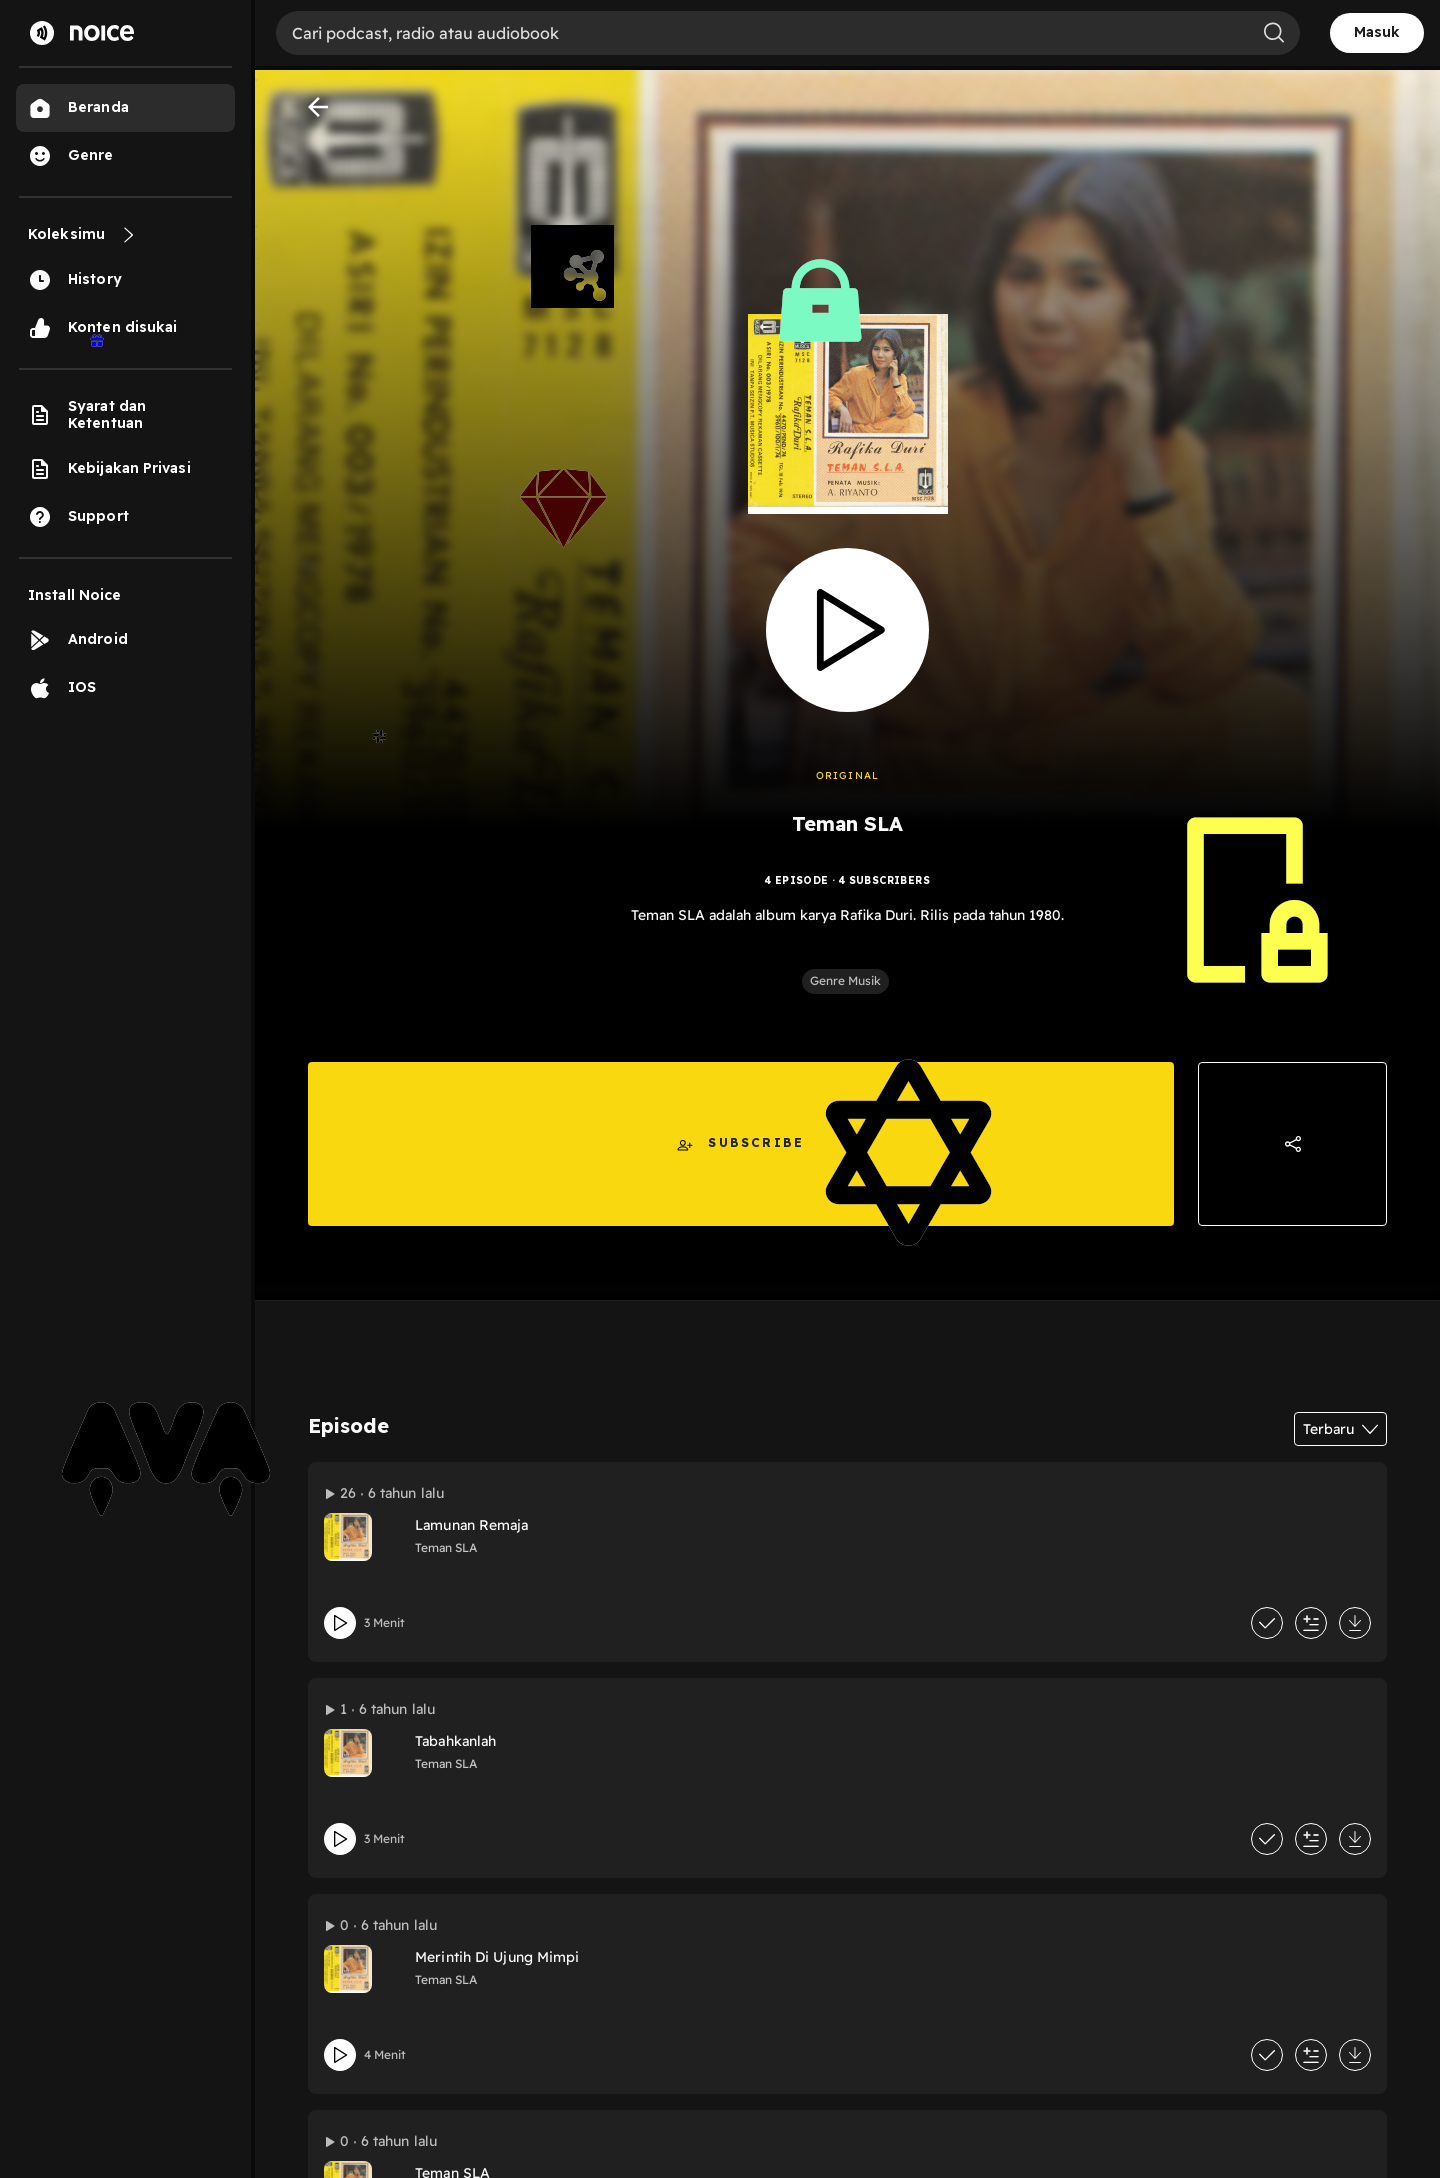 This screenshot has height=2178, width=1440. What do you see at coordinates (820, 300) in the screenshot?
I see `access your shopping bag` at bounding box center [820, 300].